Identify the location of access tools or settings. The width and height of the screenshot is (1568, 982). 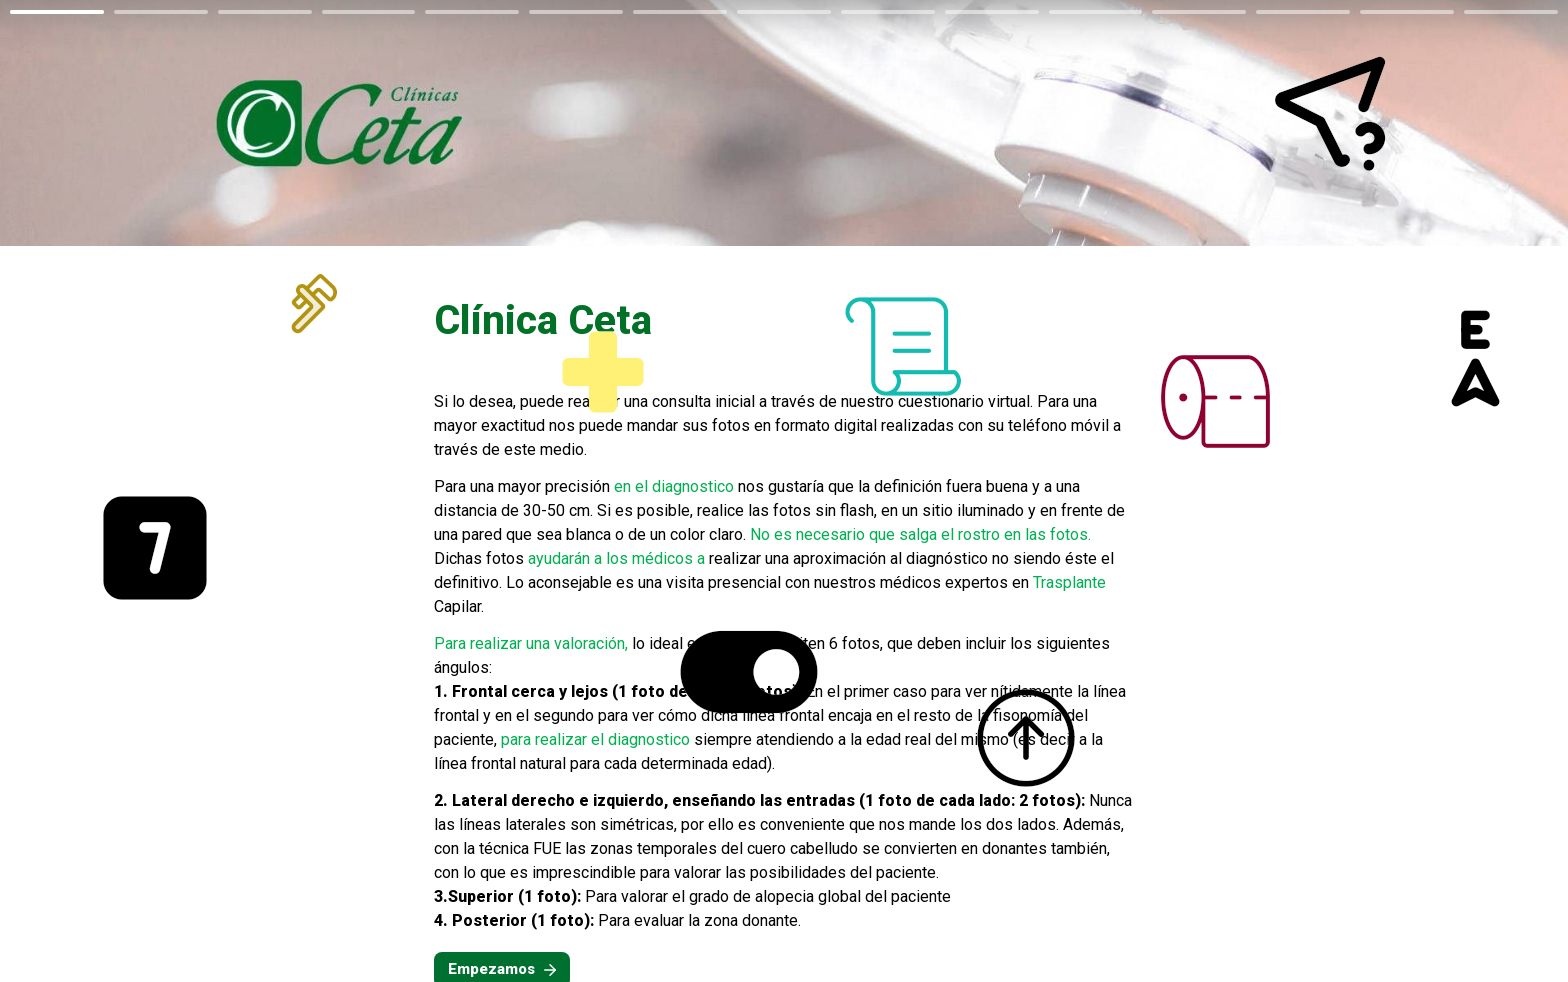
(311, 303).